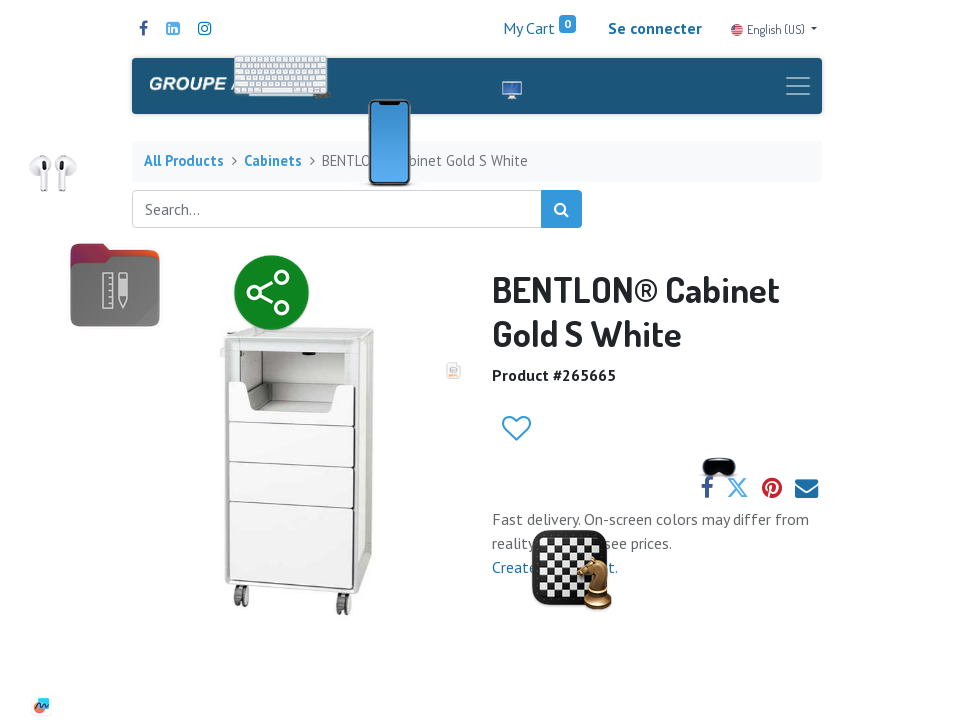 This screenshot has width=953, height=720. I want to click on open templates folder, so click(115, 285).